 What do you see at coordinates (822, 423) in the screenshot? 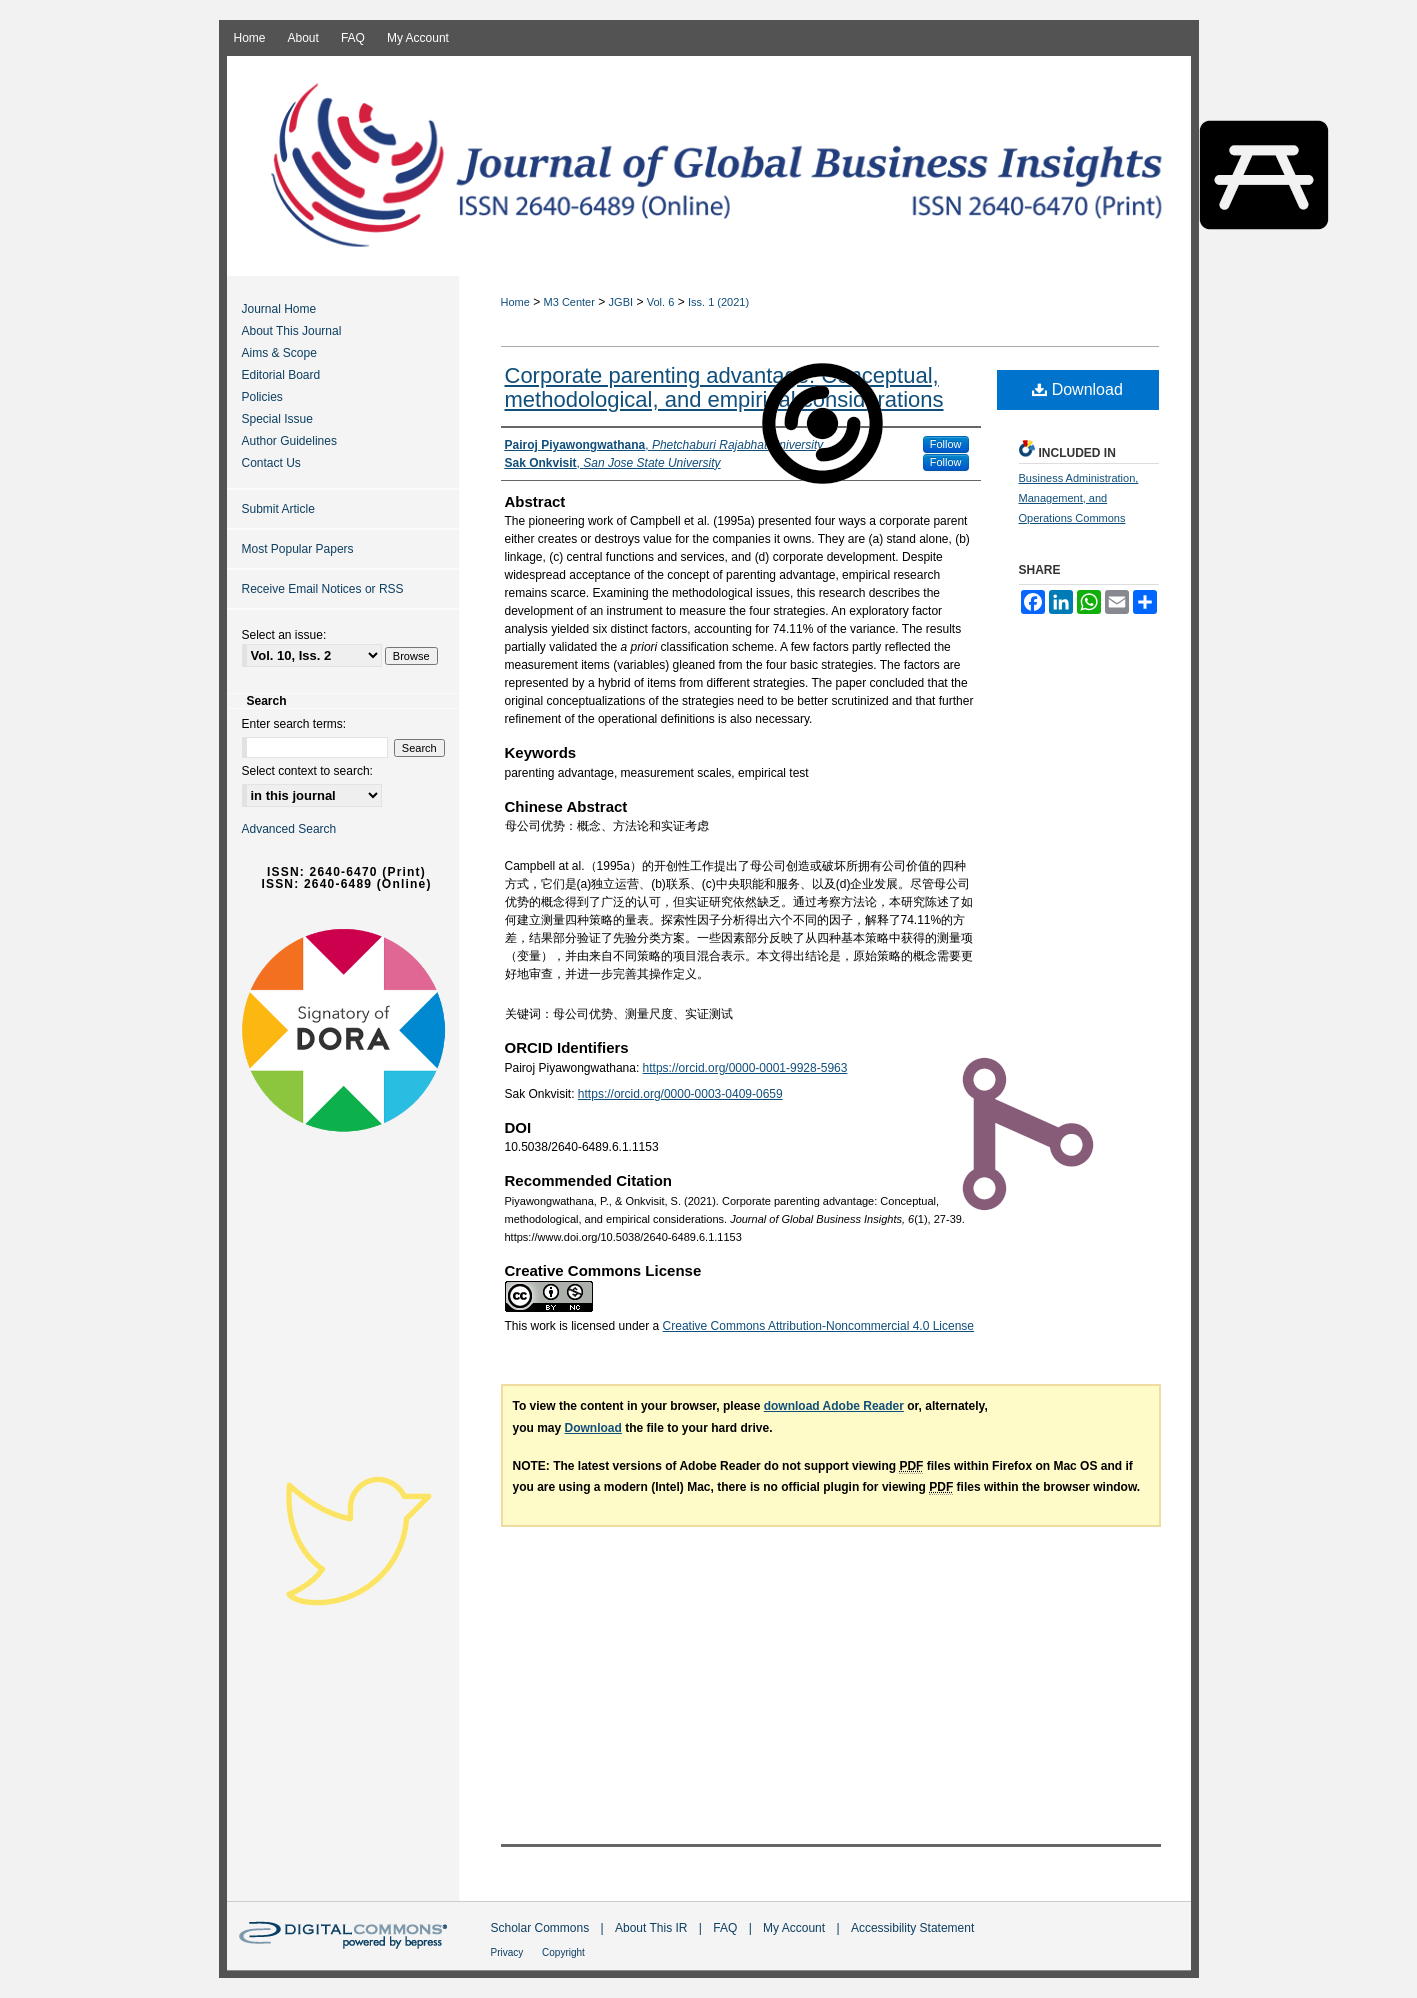
I see `play or browse music library` at bounding box center [822, 423].